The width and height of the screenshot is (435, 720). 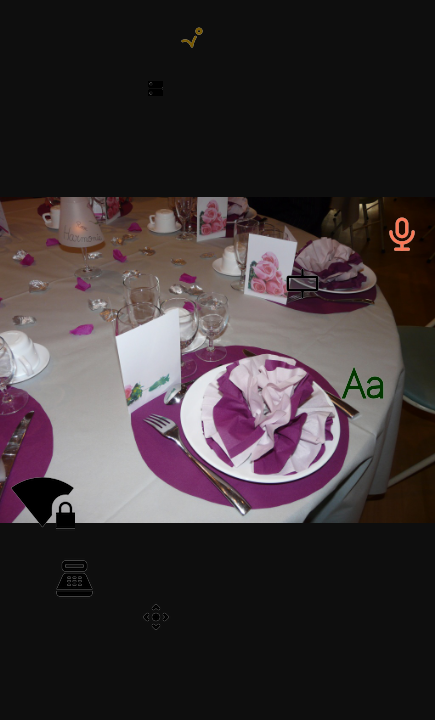 I want to click on change font or text settings, so click(x=362, y=383).